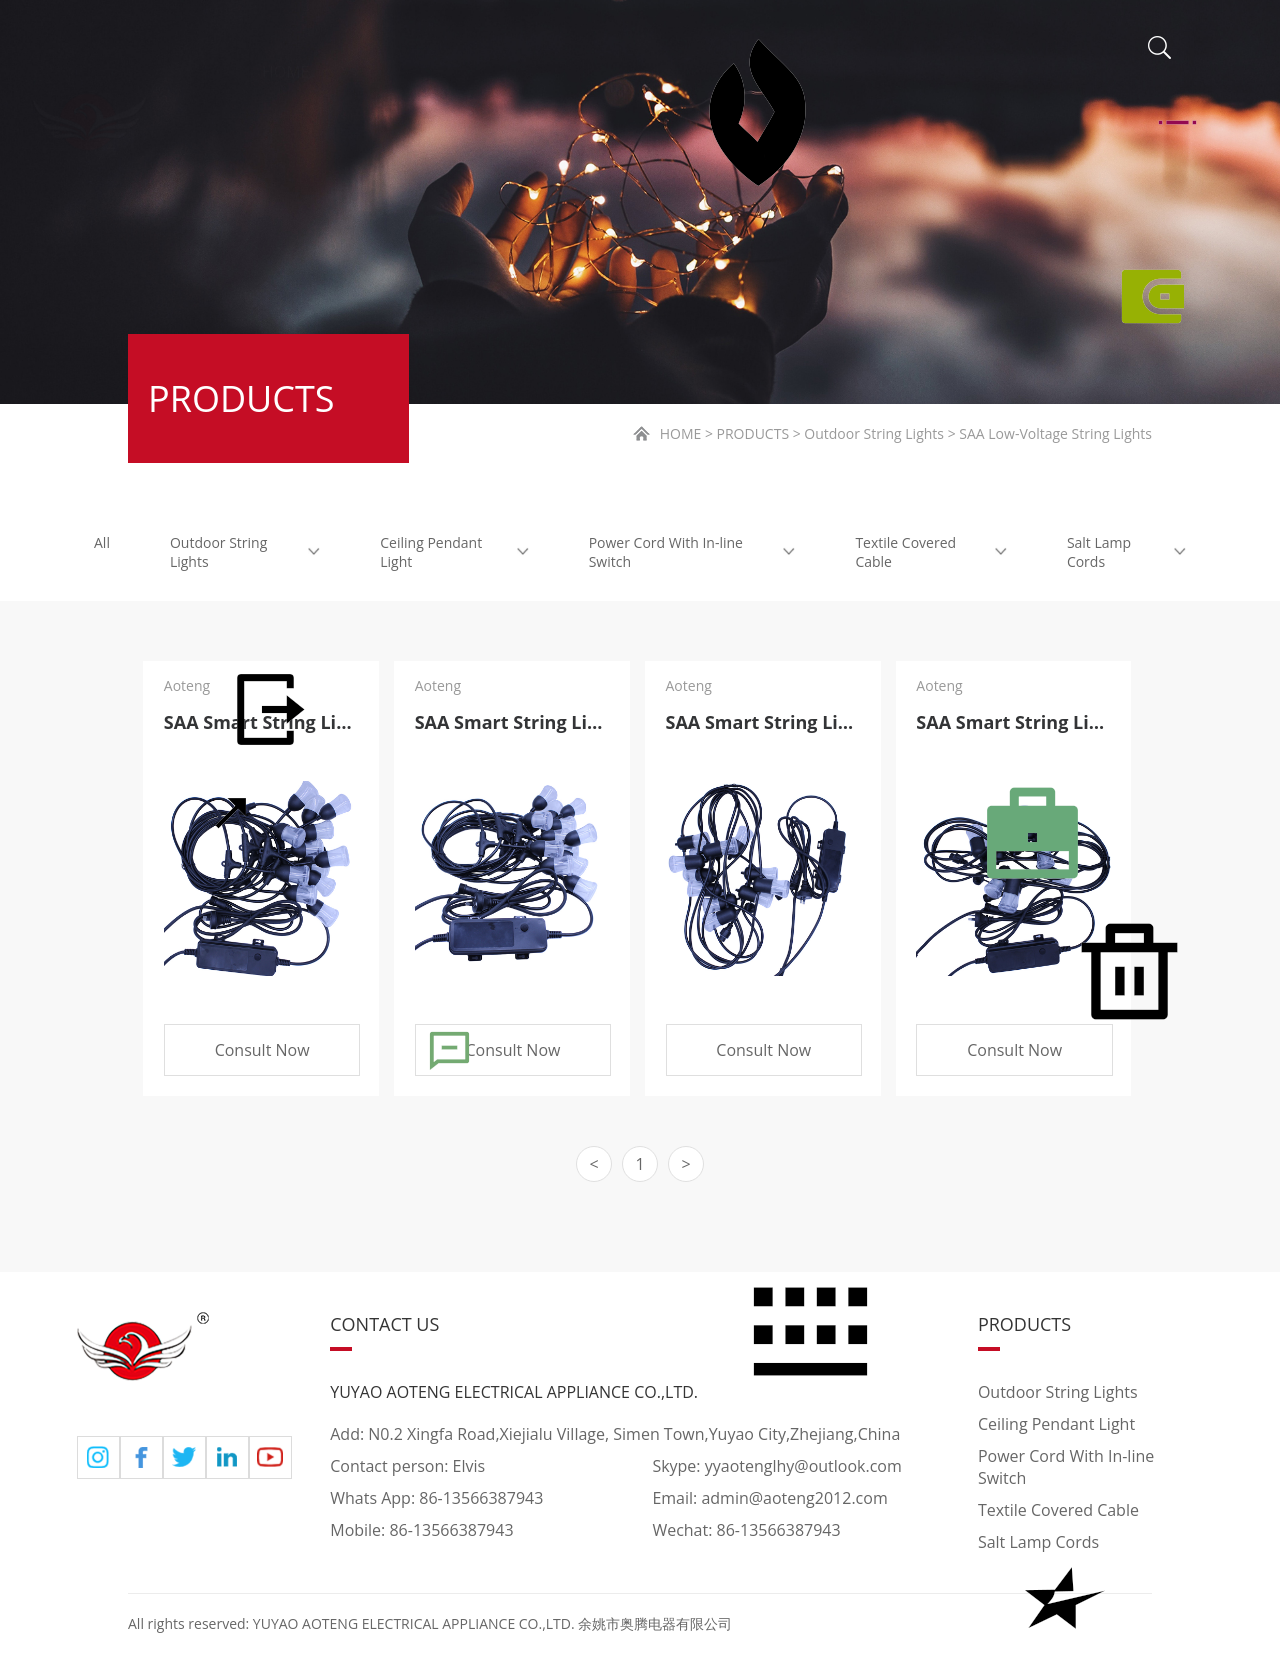  Describe the element at coordinates (810, 1331) in the screenshot. I see `open the on-screen keyboard` at that location.